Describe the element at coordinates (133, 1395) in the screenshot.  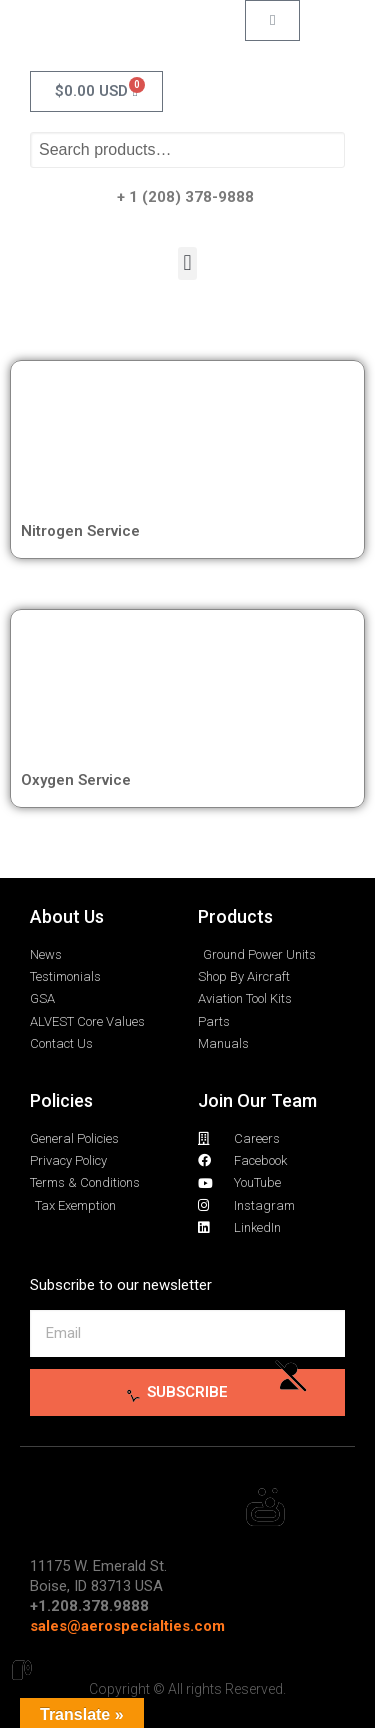
I see `undo or go back to previous state` at that location.